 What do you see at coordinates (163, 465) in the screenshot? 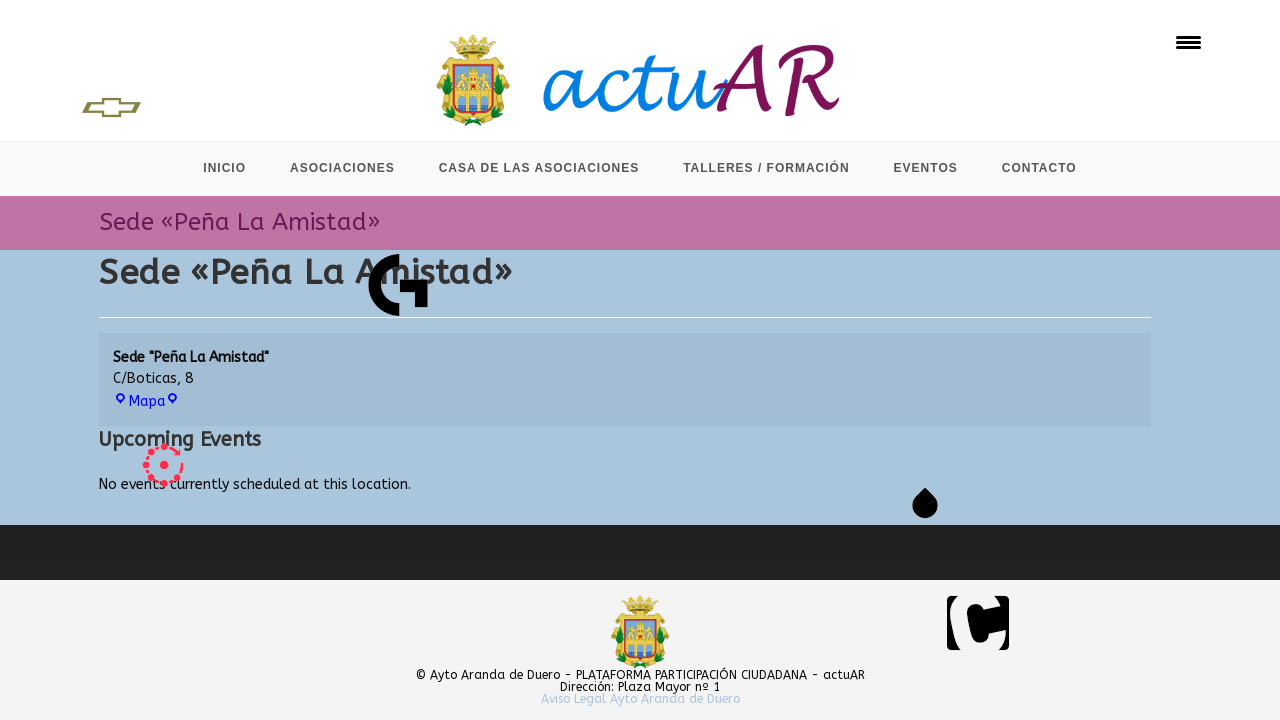
I see `open the fing network scanner app` at bounding box center [163, 465].